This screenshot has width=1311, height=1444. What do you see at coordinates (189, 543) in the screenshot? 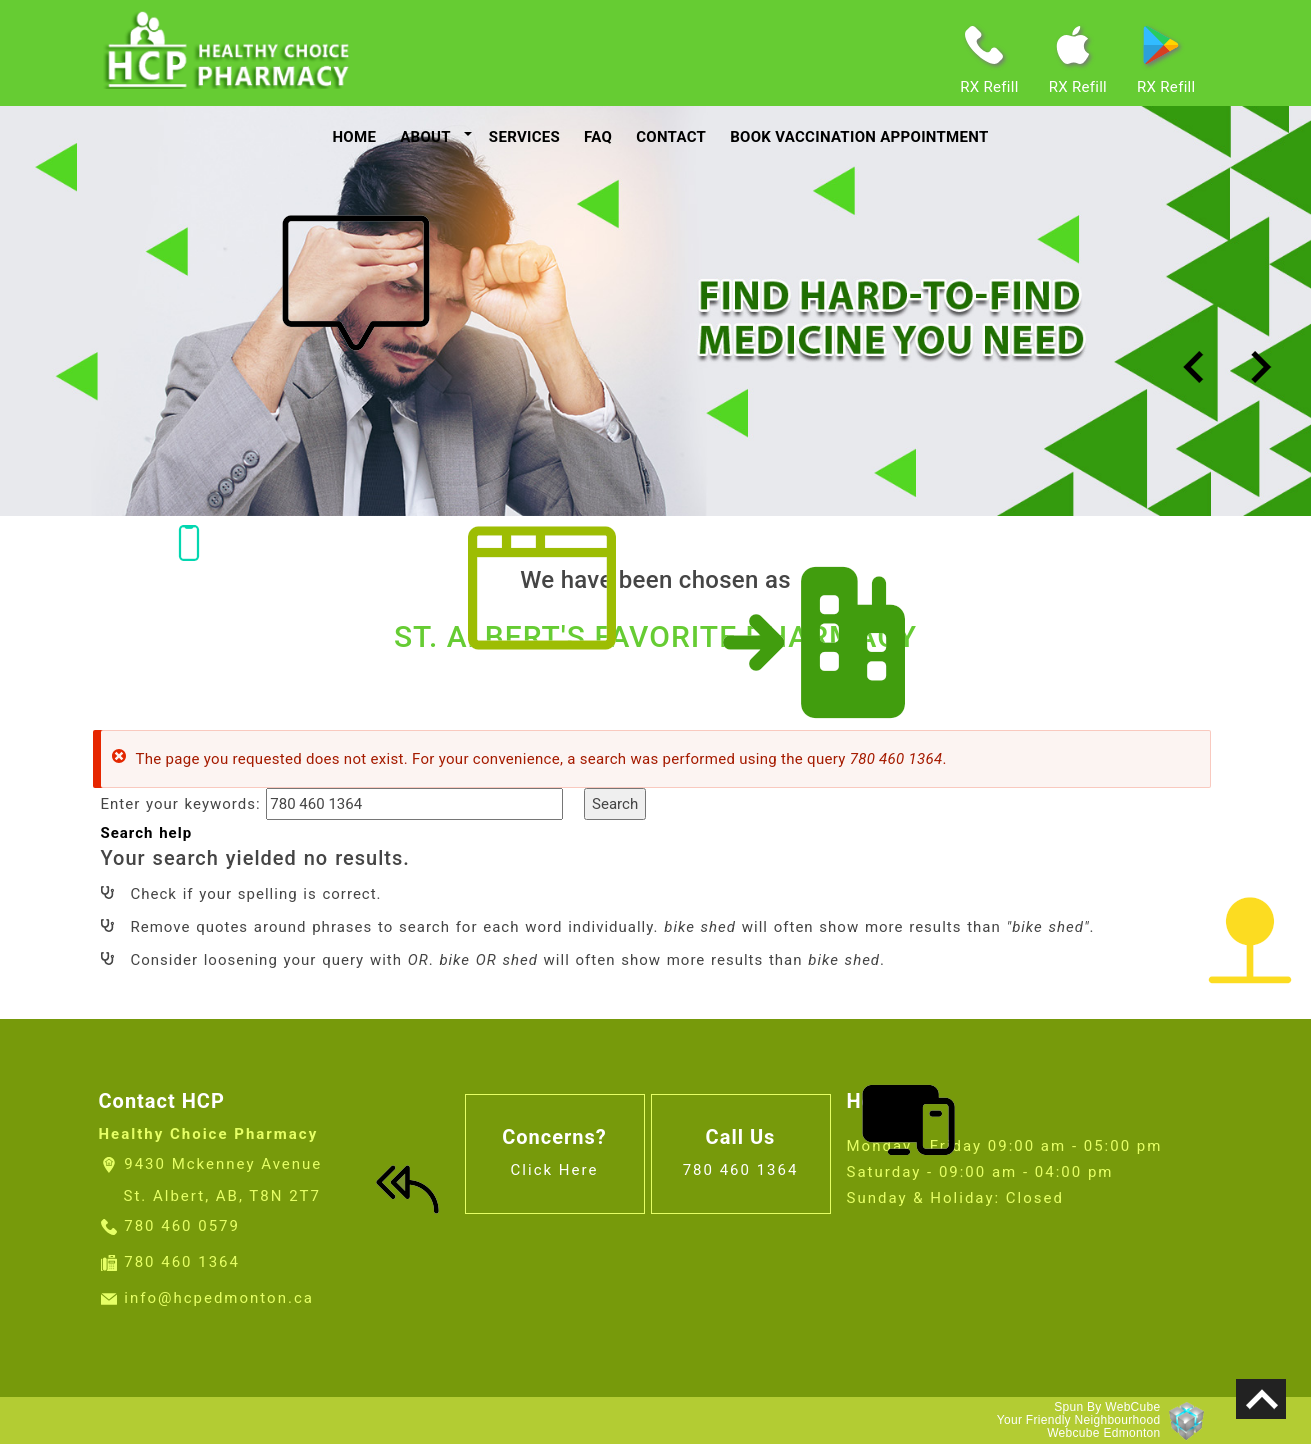
I see `switch to mobile view` at bounding box center [189, 543].